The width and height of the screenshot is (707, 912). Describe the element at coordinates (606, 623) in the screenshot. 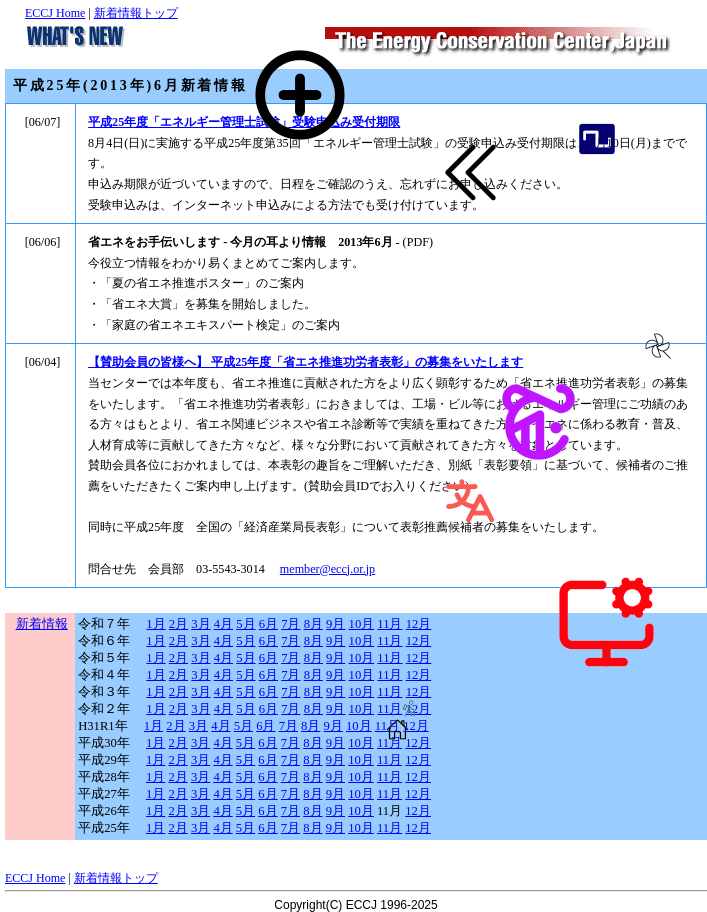

I see `access display settings` at that location.